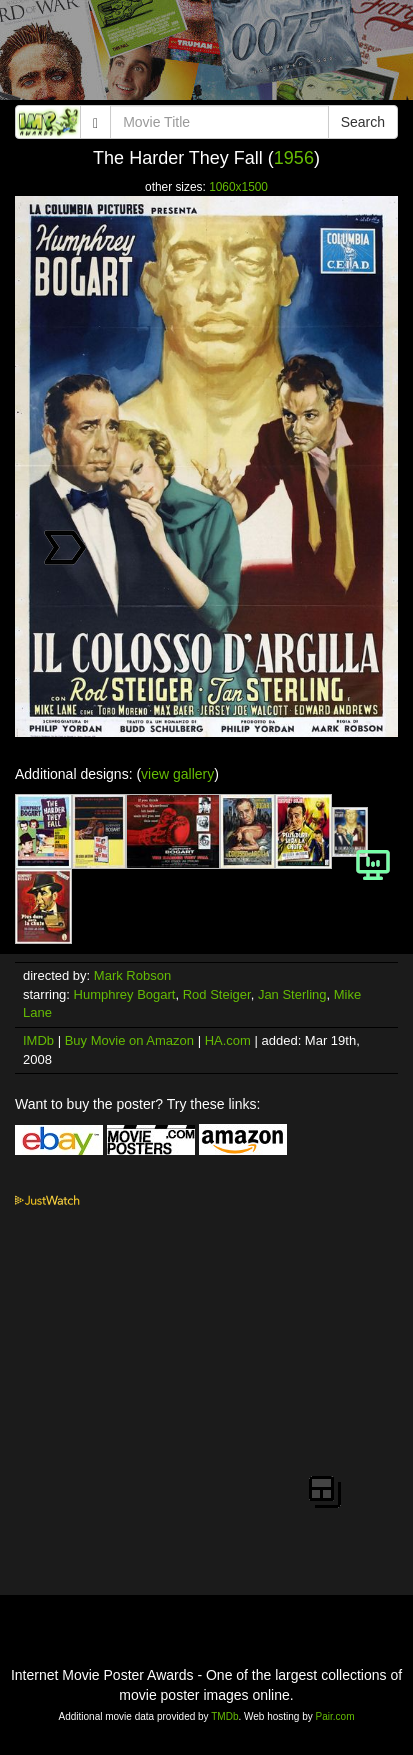  What do you see at coordinates (325, 1492) in the screenshot?
I see `create a backup copy of table data` at bounding box center [325, 1492].